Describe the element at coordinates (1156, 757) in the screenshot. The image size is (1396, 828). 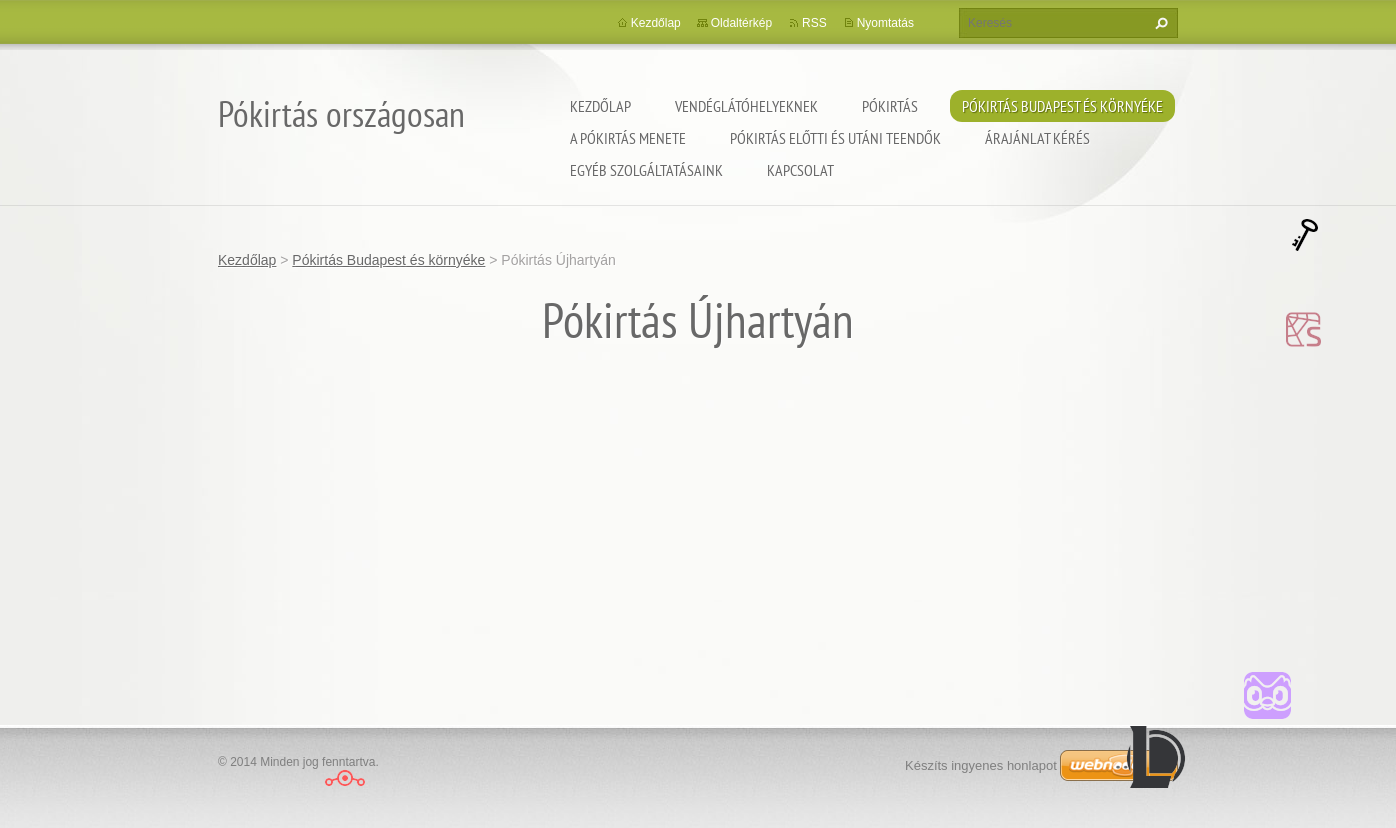
I see `launch League of Legends` at that location.